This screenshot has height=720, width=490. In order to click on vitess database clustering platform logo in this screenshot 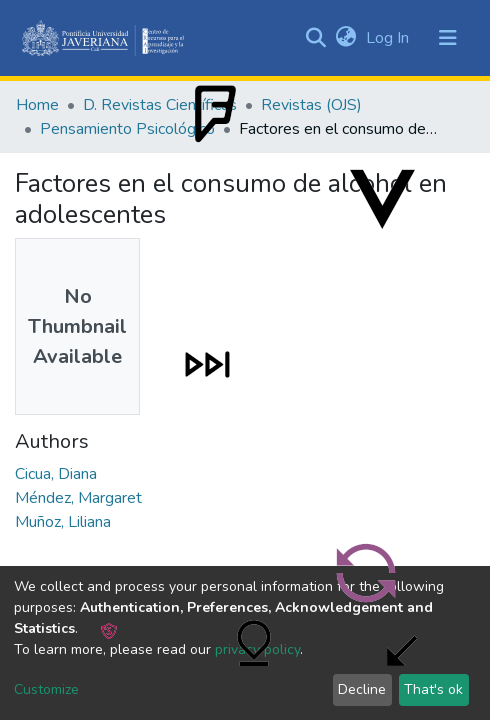, I will do `click(382, 199)`.